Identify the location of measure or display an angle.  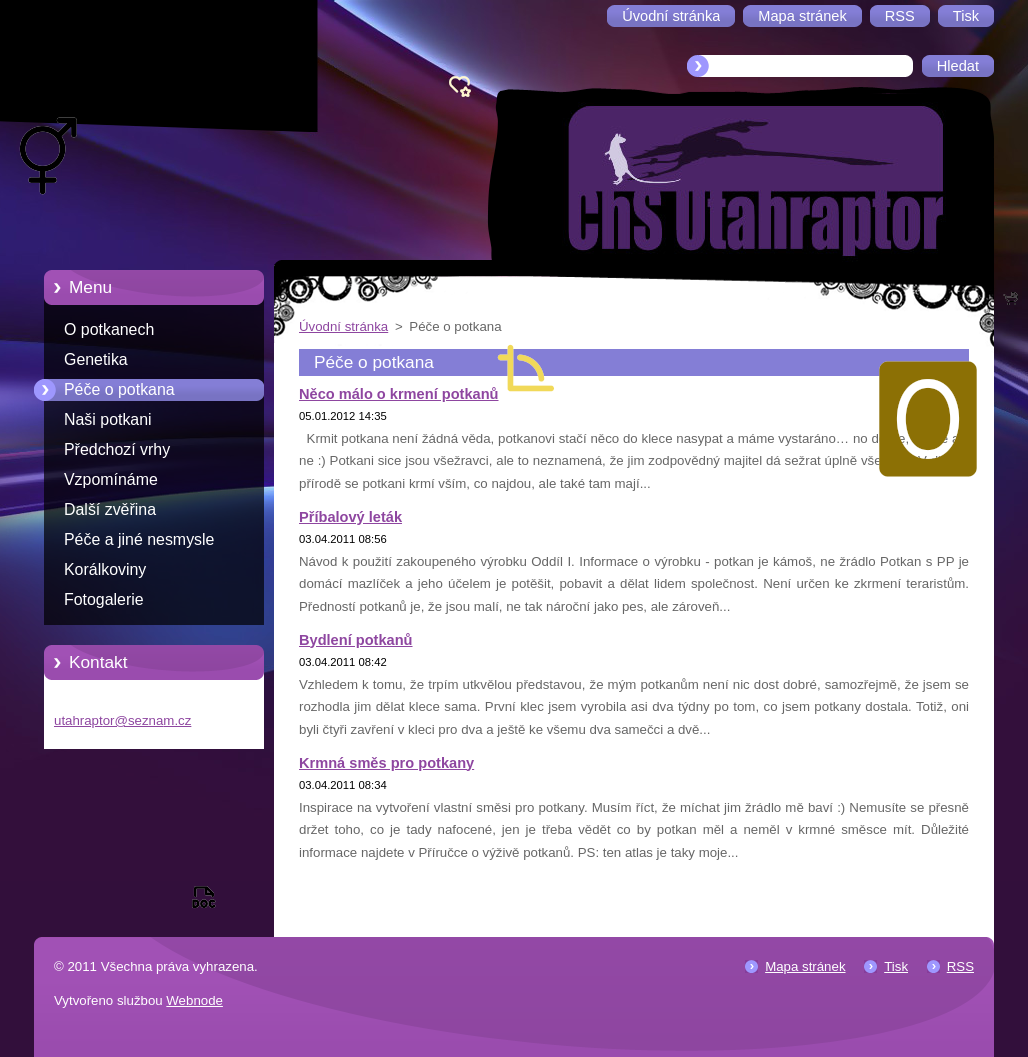
(524, 371).